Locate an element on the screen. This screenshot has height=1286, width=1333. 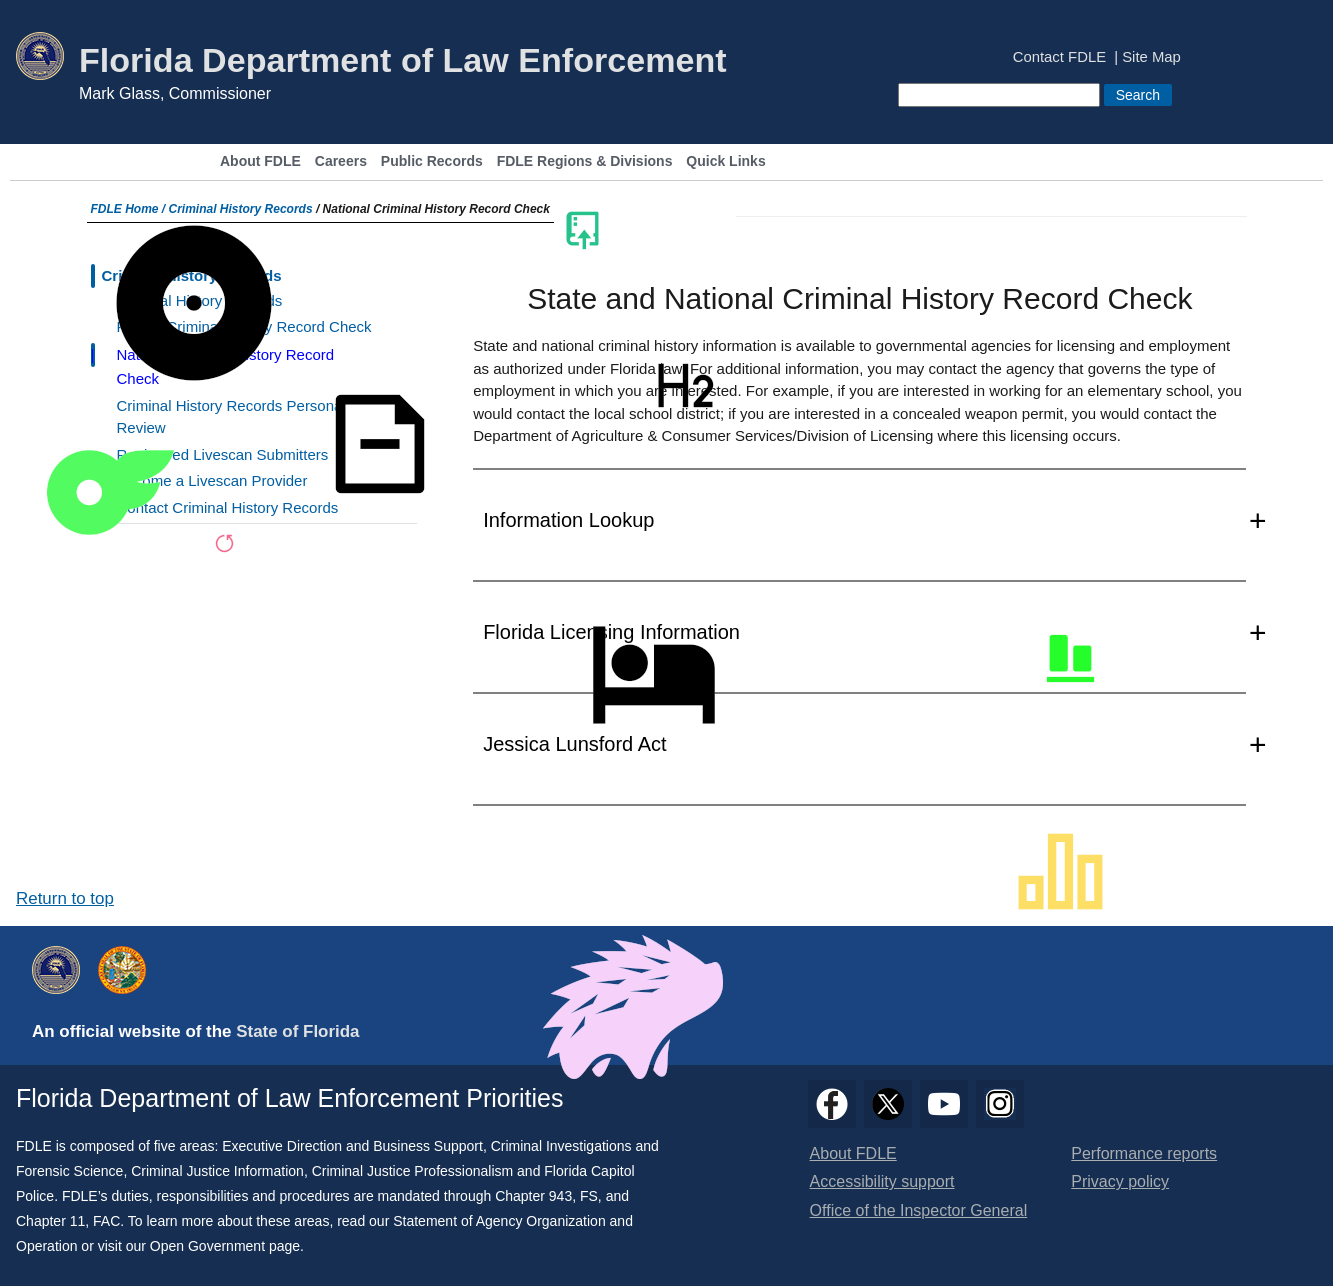
view commit history for a repository is located at coordinates (582, 229).